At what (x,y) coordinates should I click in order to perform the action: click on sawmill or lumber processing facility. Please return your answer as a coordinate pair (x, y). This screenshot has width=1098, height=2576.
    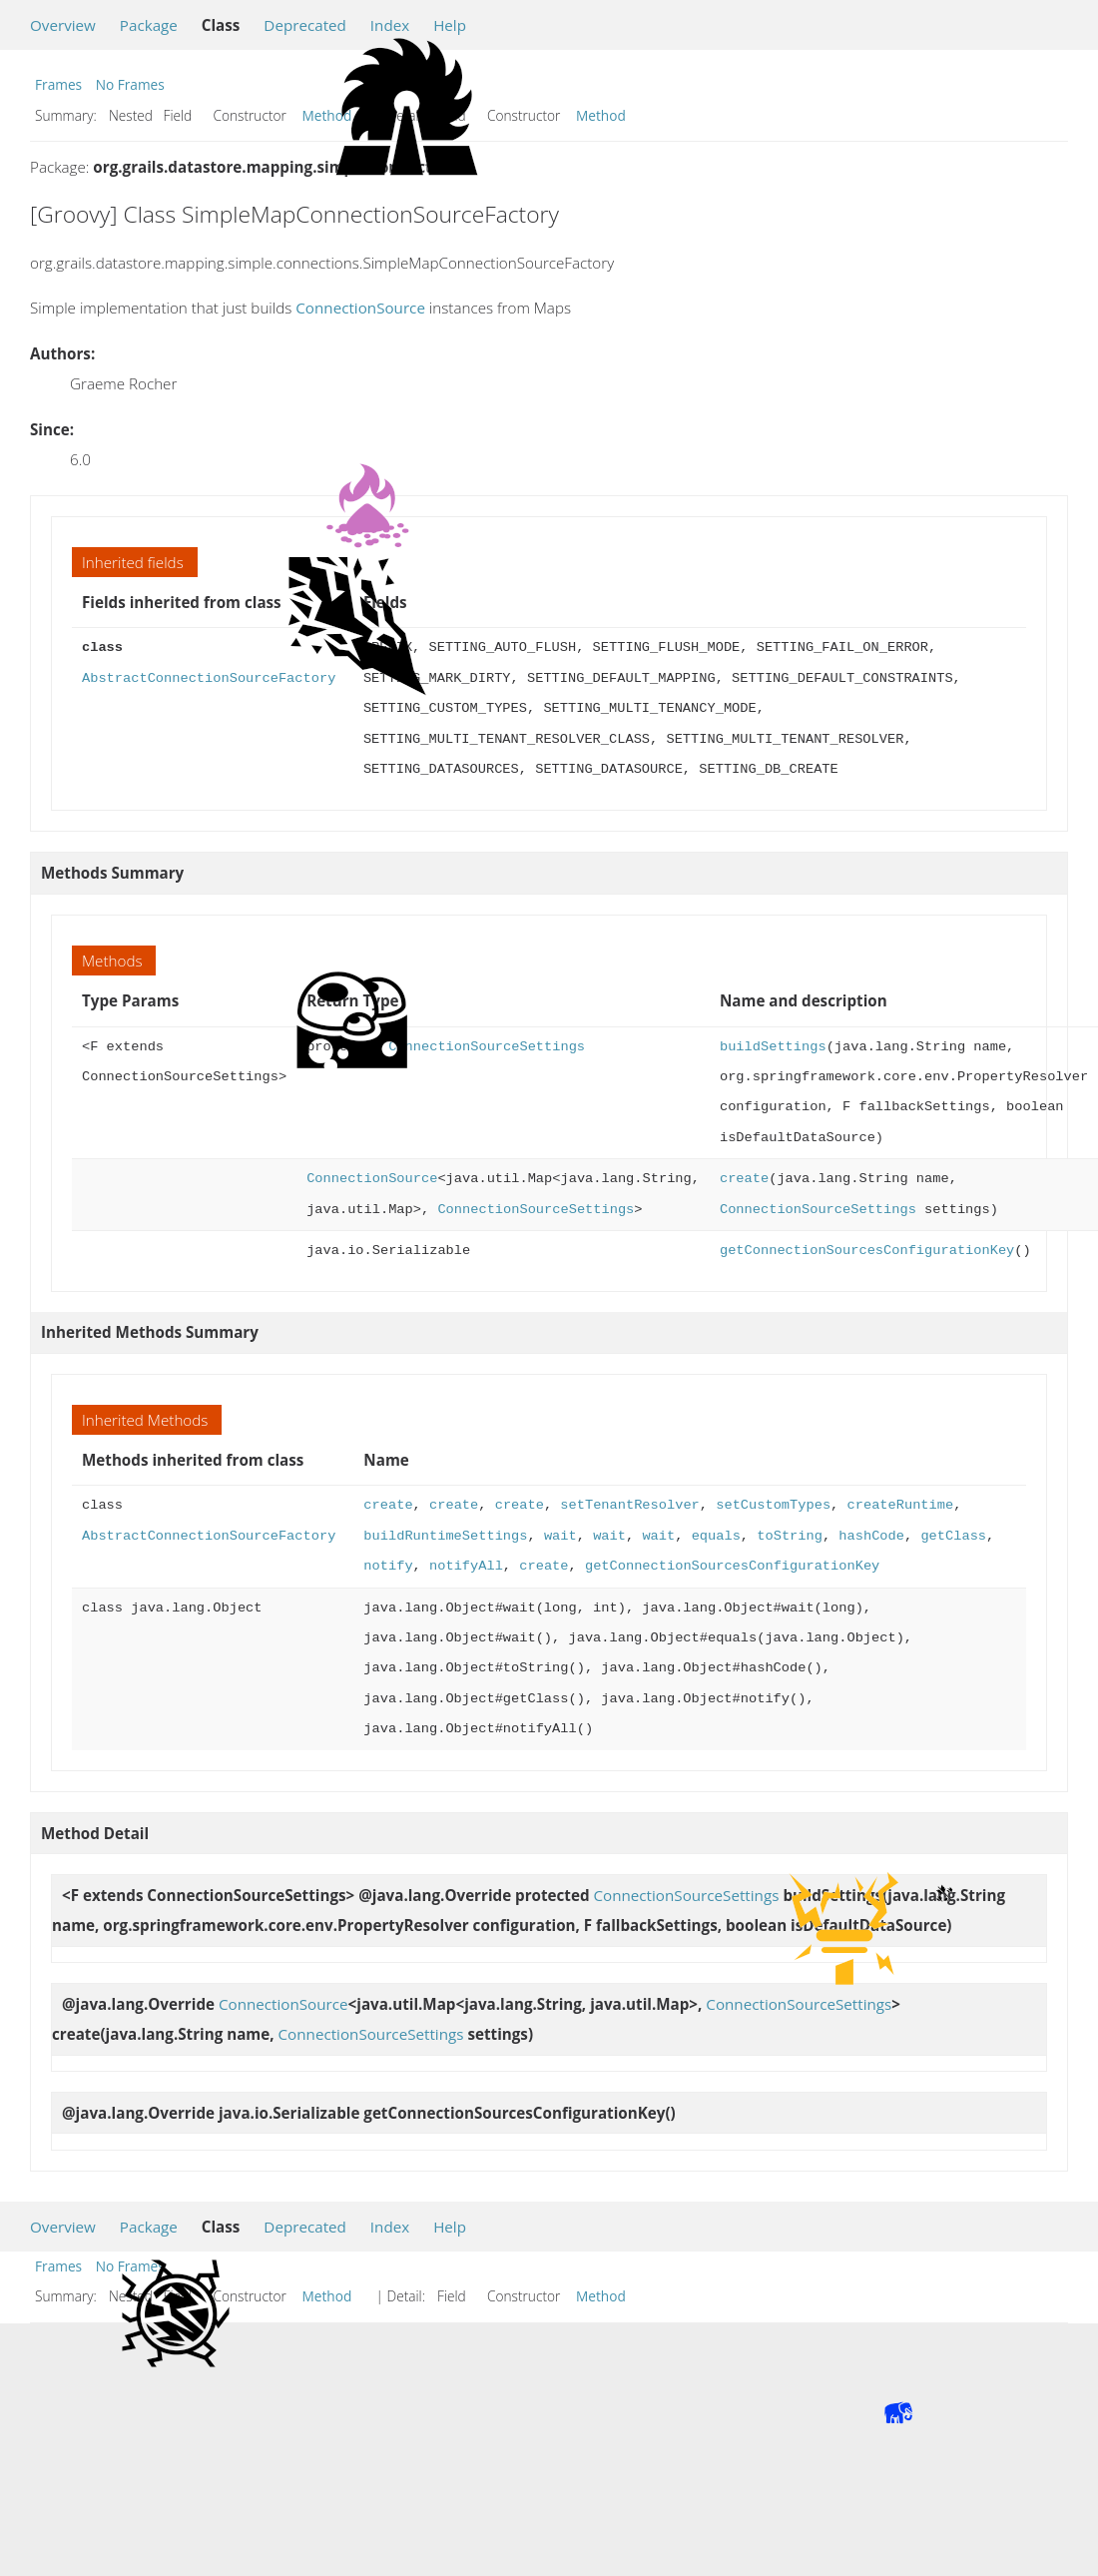
    Looking at the image, I should click on (406, 103).